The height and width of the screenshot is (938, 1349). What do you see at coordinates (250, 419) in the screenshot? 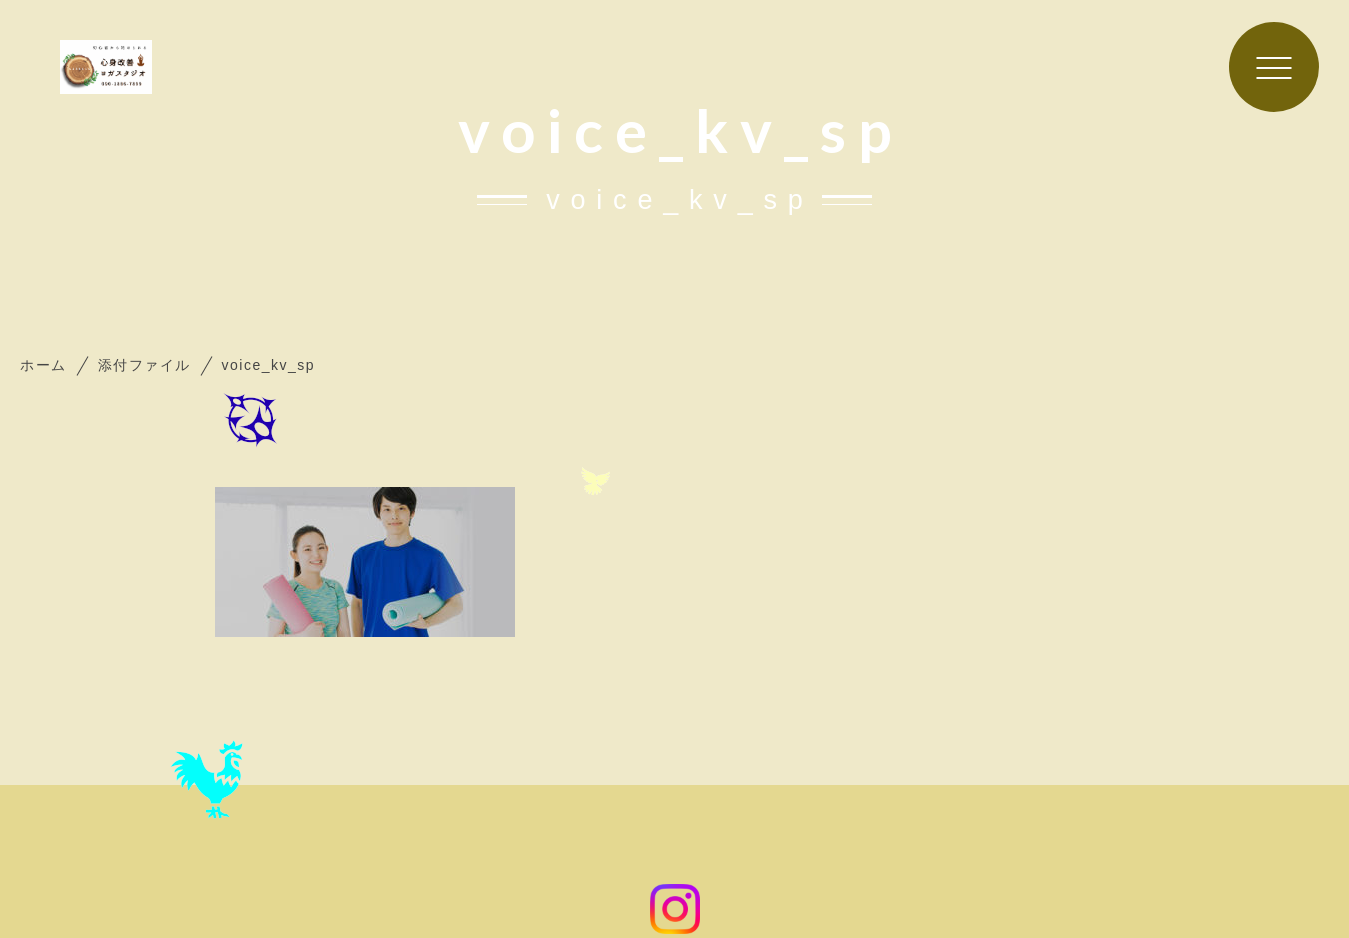
I see `indicates magic or spell activation` at bounding box center [250, 419].